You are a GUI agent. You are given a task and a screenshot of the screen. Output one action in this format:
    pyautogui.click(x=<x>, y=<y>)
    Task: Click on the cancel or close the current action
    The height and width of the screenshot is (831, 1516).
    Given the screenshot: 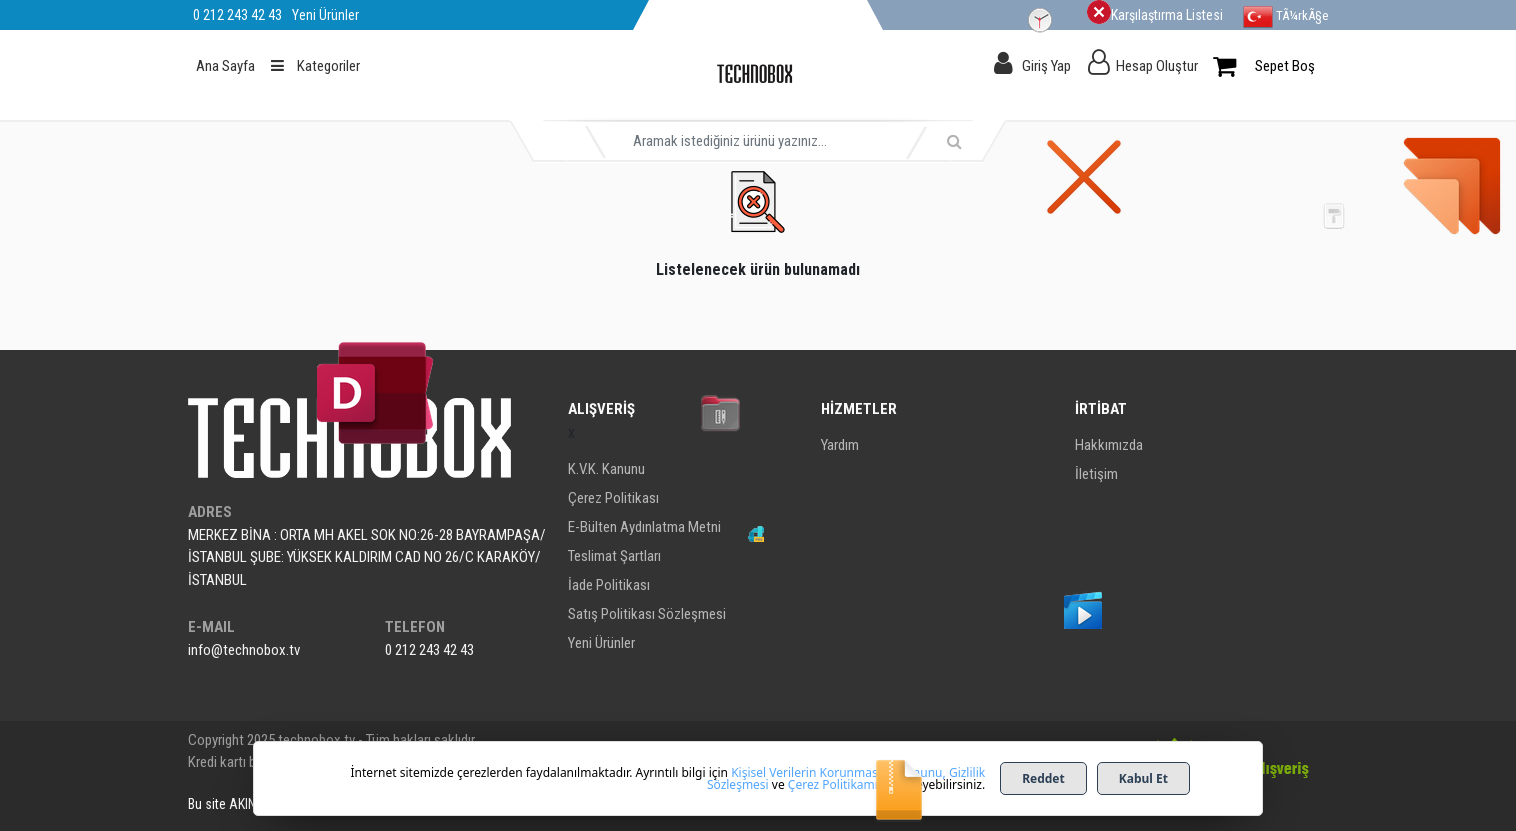 What is the action you would take?
    pyautogui.click(x=1099, y=12)
    